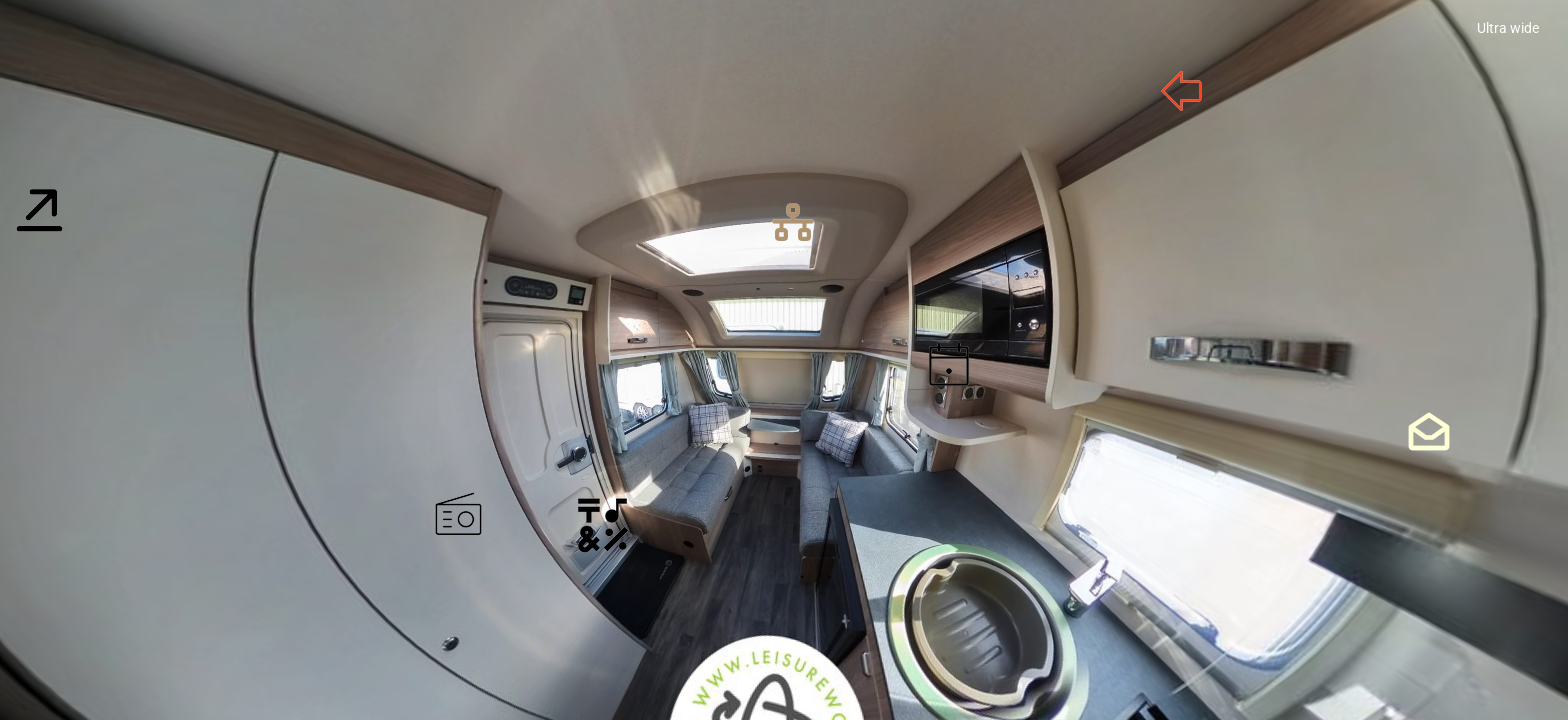 This screenshot has height=720, width=1568. What do you see at coordinates (1429, 433) in the screenshot?
I see `view opened mail or messages` at bounding box center [1429, 433].